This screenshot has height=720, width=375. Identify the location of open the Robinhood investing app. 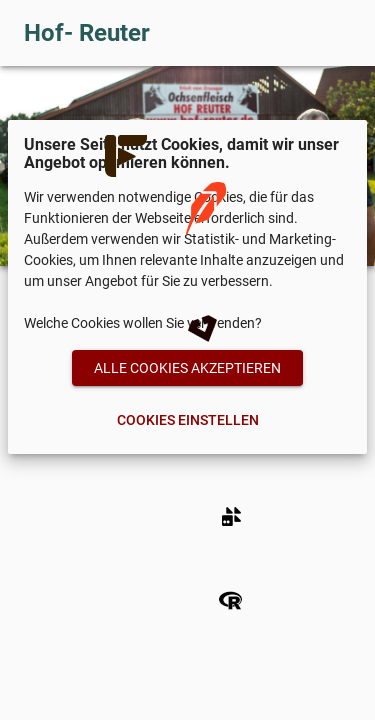
(206, 208).